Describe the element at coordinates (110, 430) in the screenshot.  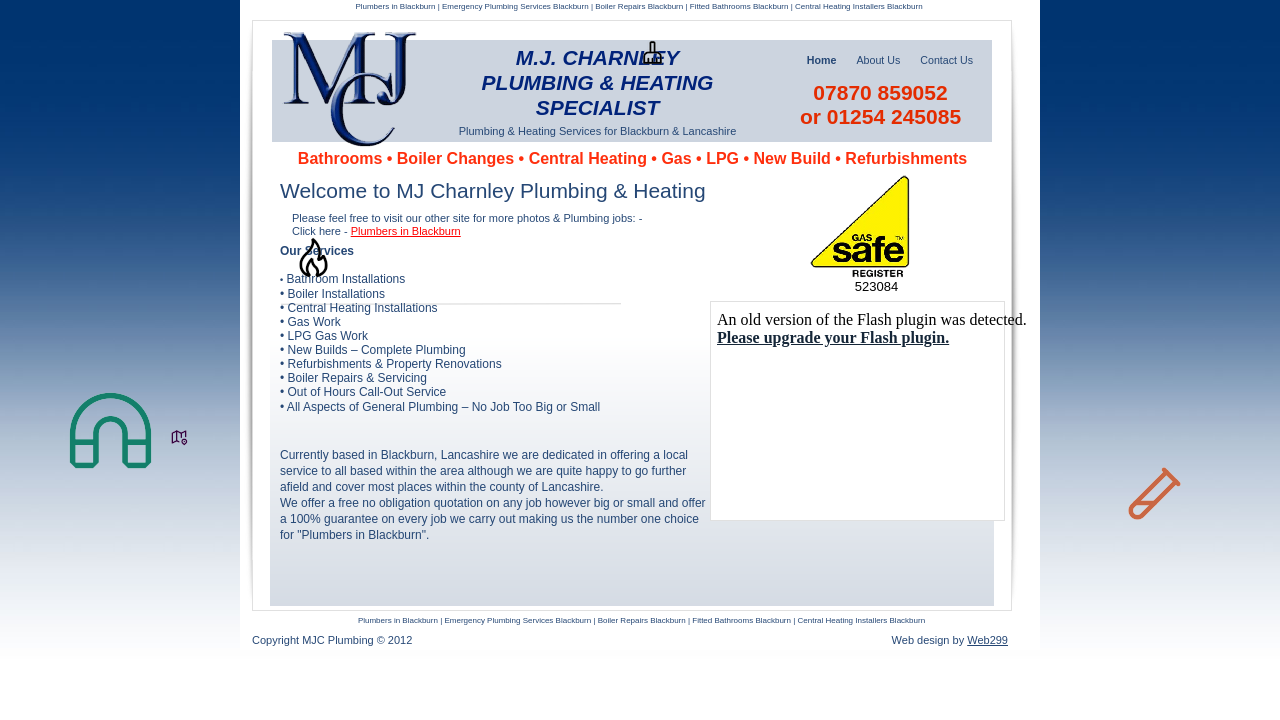
I see `toggle magnetic snapping for alignment` at that location.